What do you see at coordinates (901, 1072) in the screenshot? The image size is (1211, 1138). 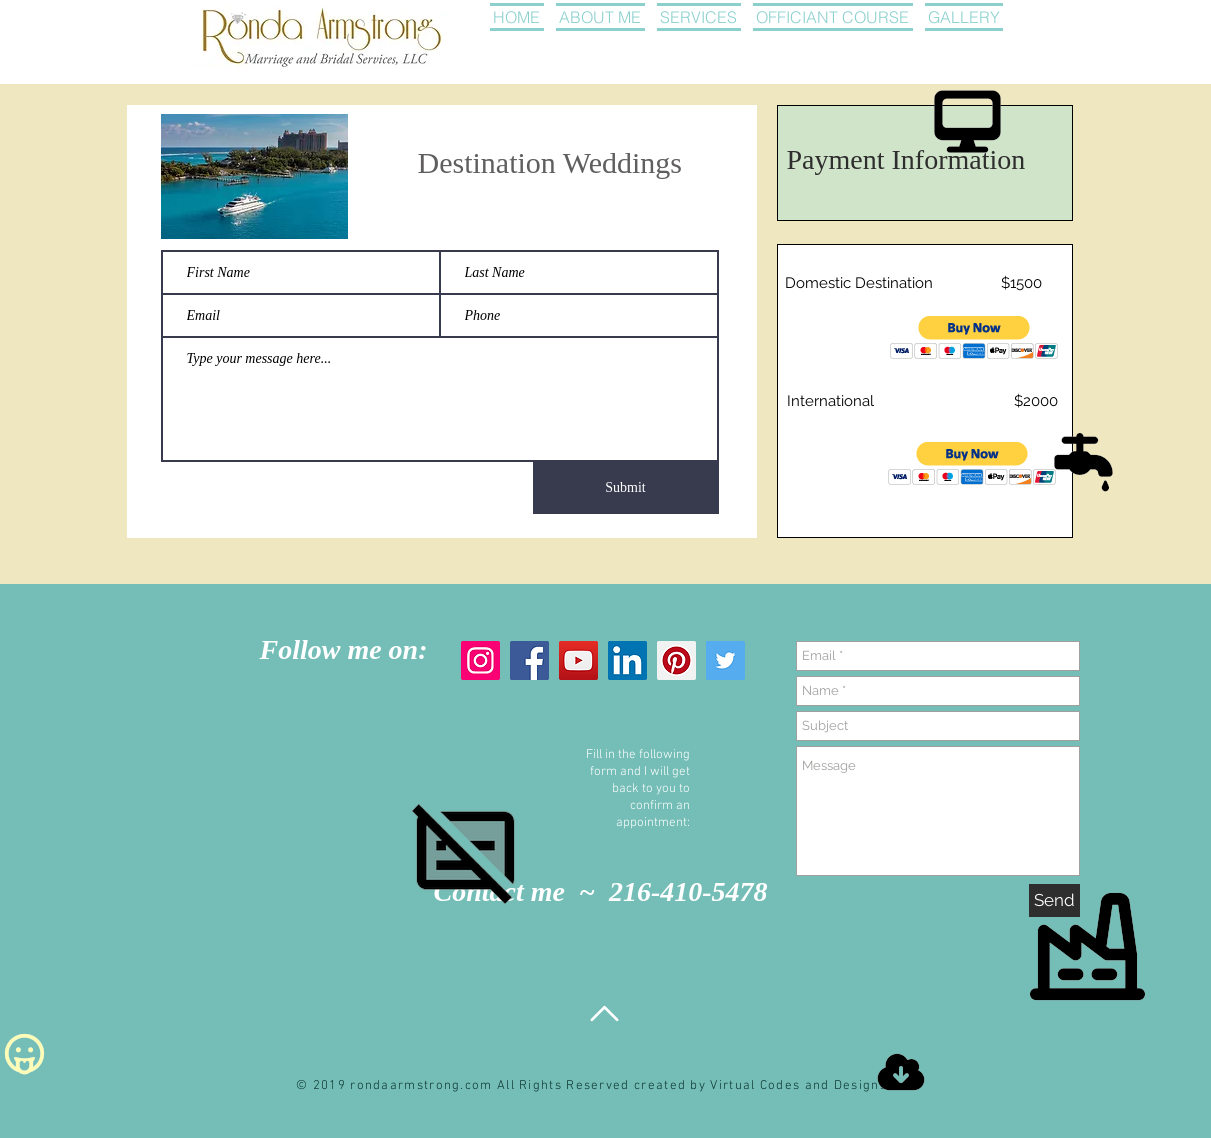 I see `download from cloud storage` at bounding box center [901, 1072].